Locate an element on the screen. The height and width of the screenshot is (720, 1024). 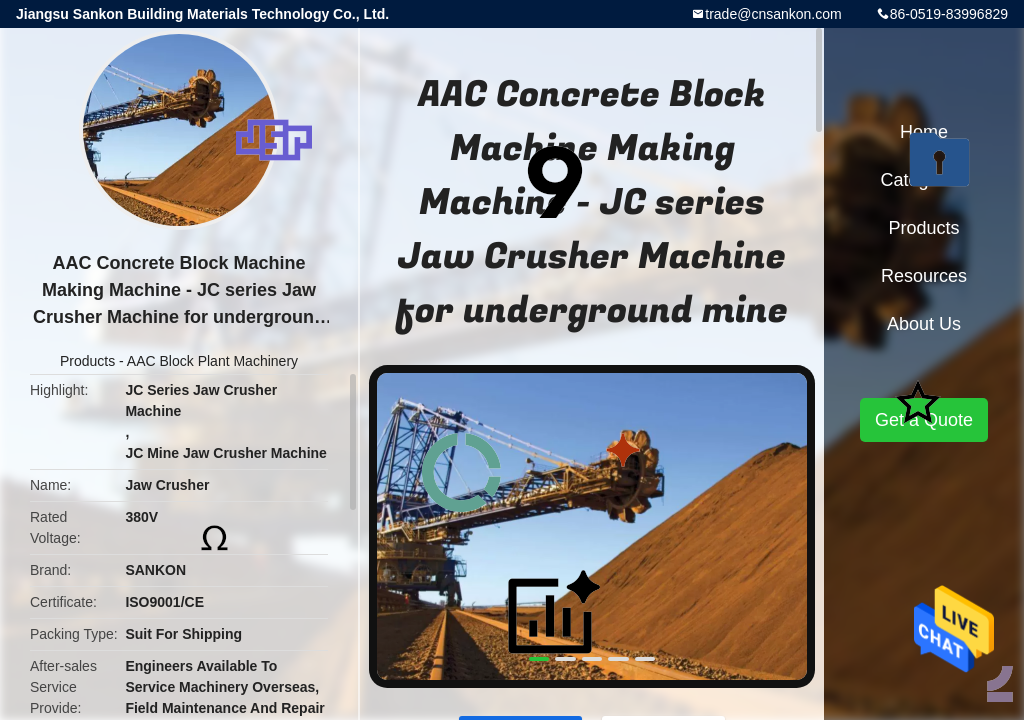
indicates clear, sunny weather conditions is located at coordinates (623, 450).